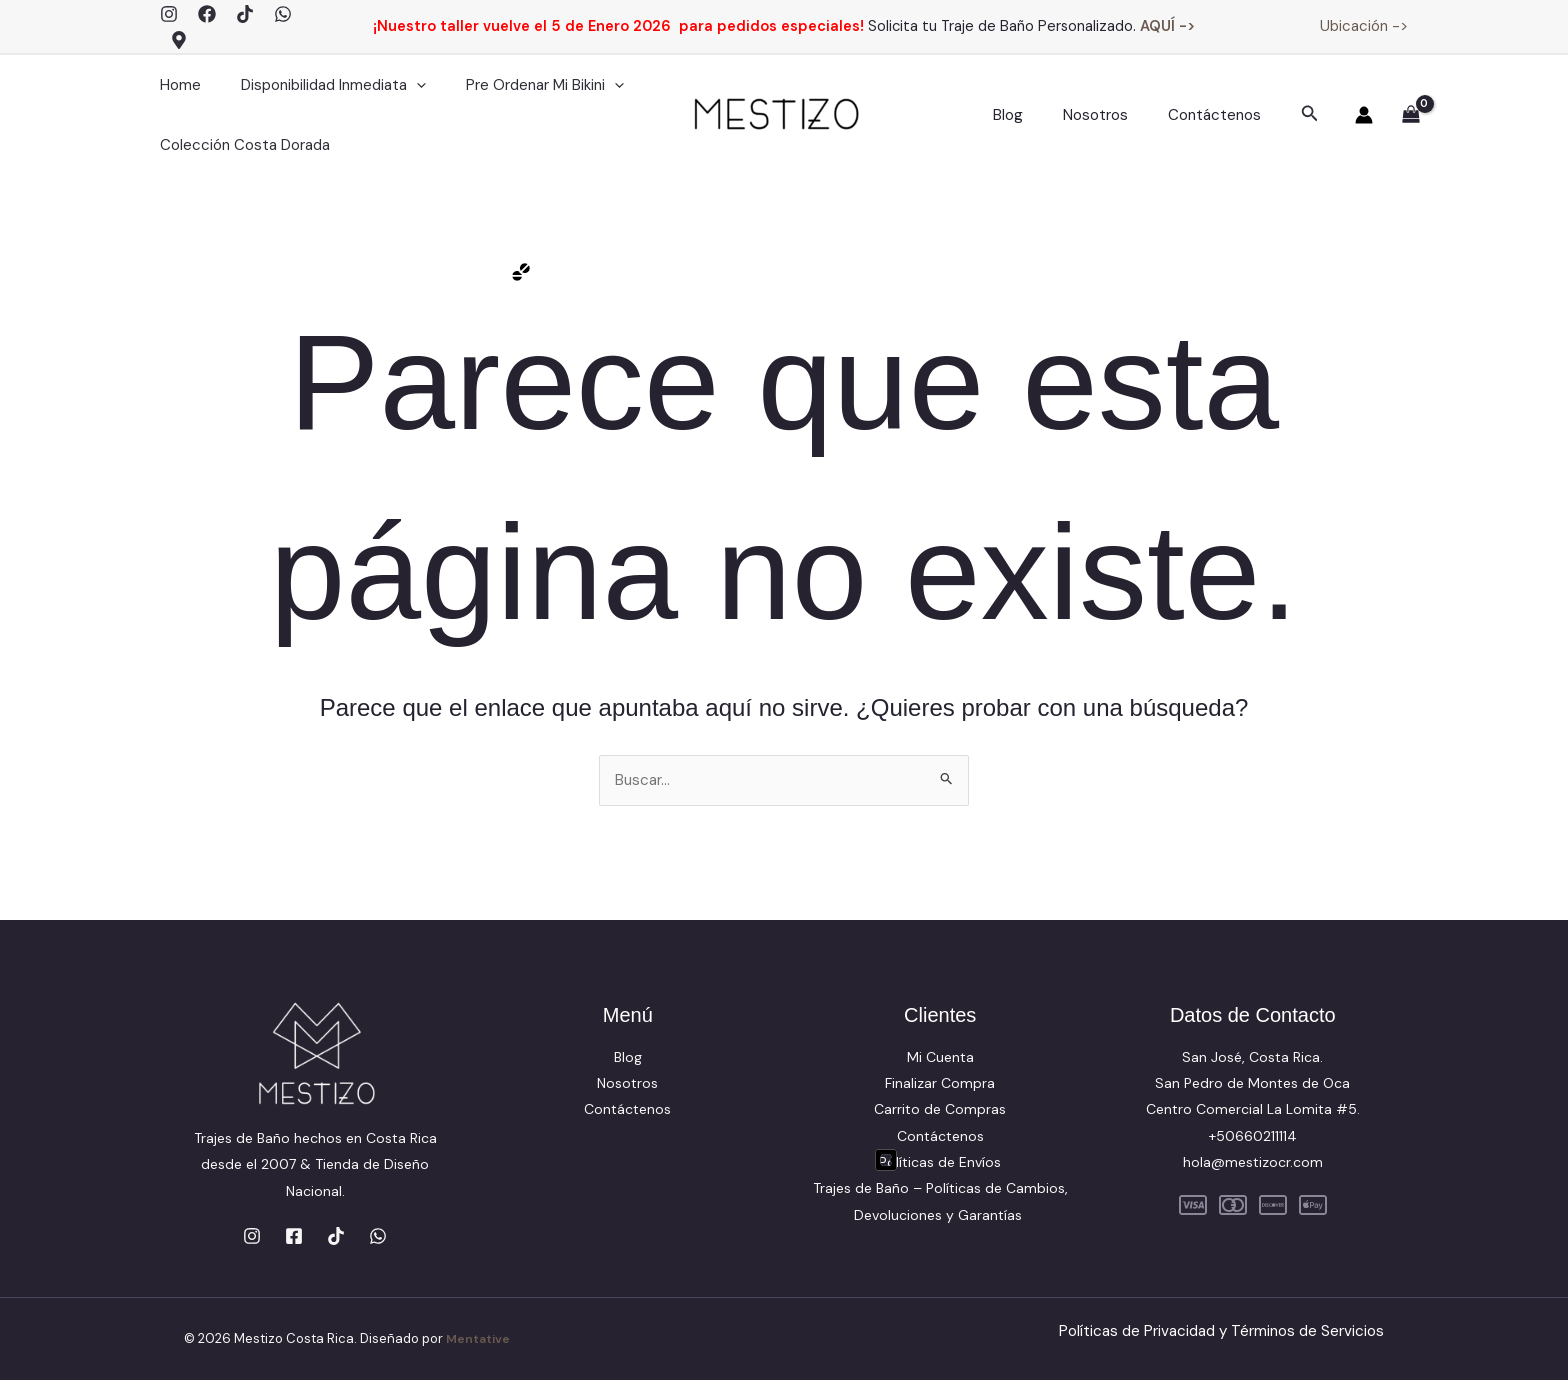  I want to click on access medication or pharmacy information, so click(521, 272).